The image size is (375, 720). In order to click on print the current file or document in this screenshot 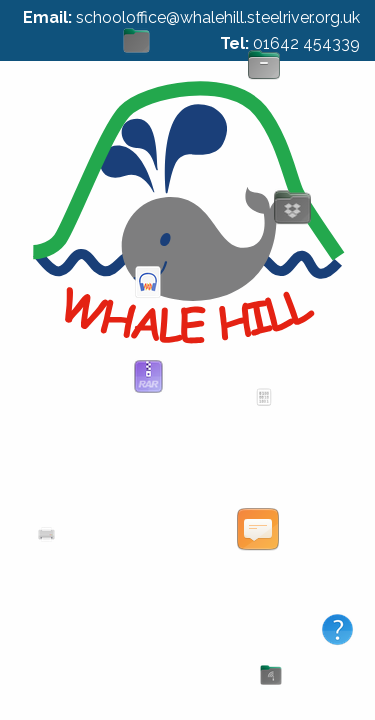, I will do `click(46, 534)`.